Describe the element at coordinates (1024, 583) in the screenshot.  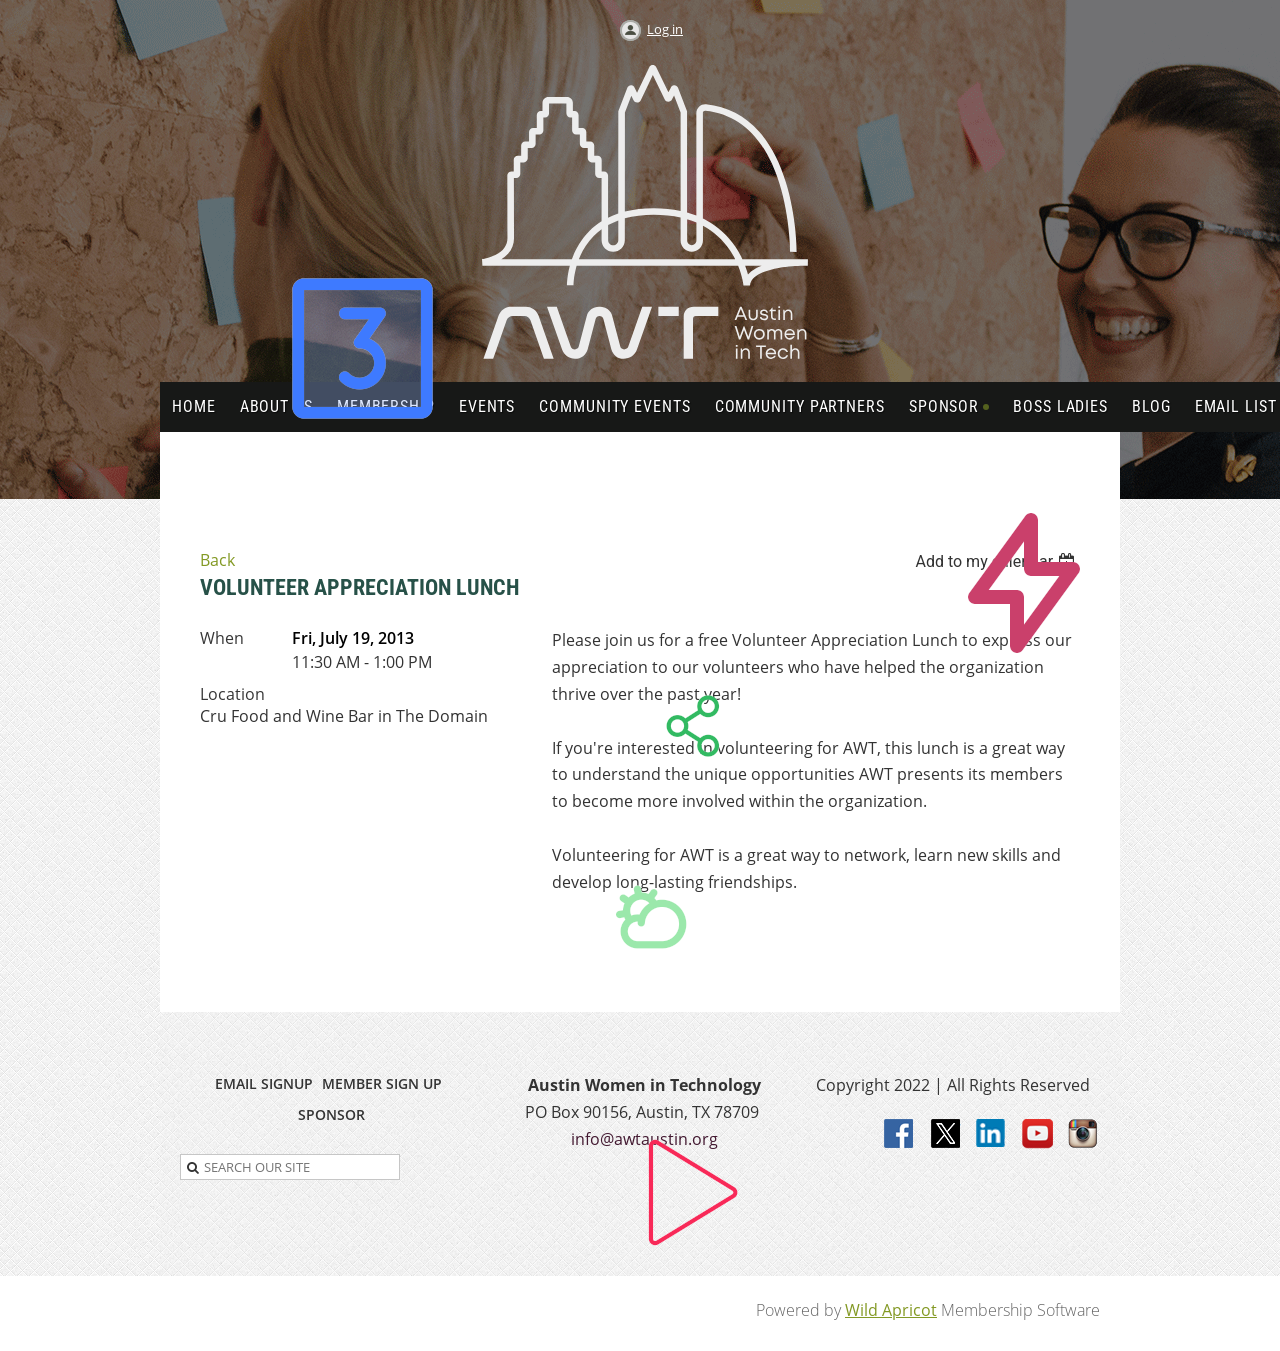
I see `quick actions or shortcuts` at that location.